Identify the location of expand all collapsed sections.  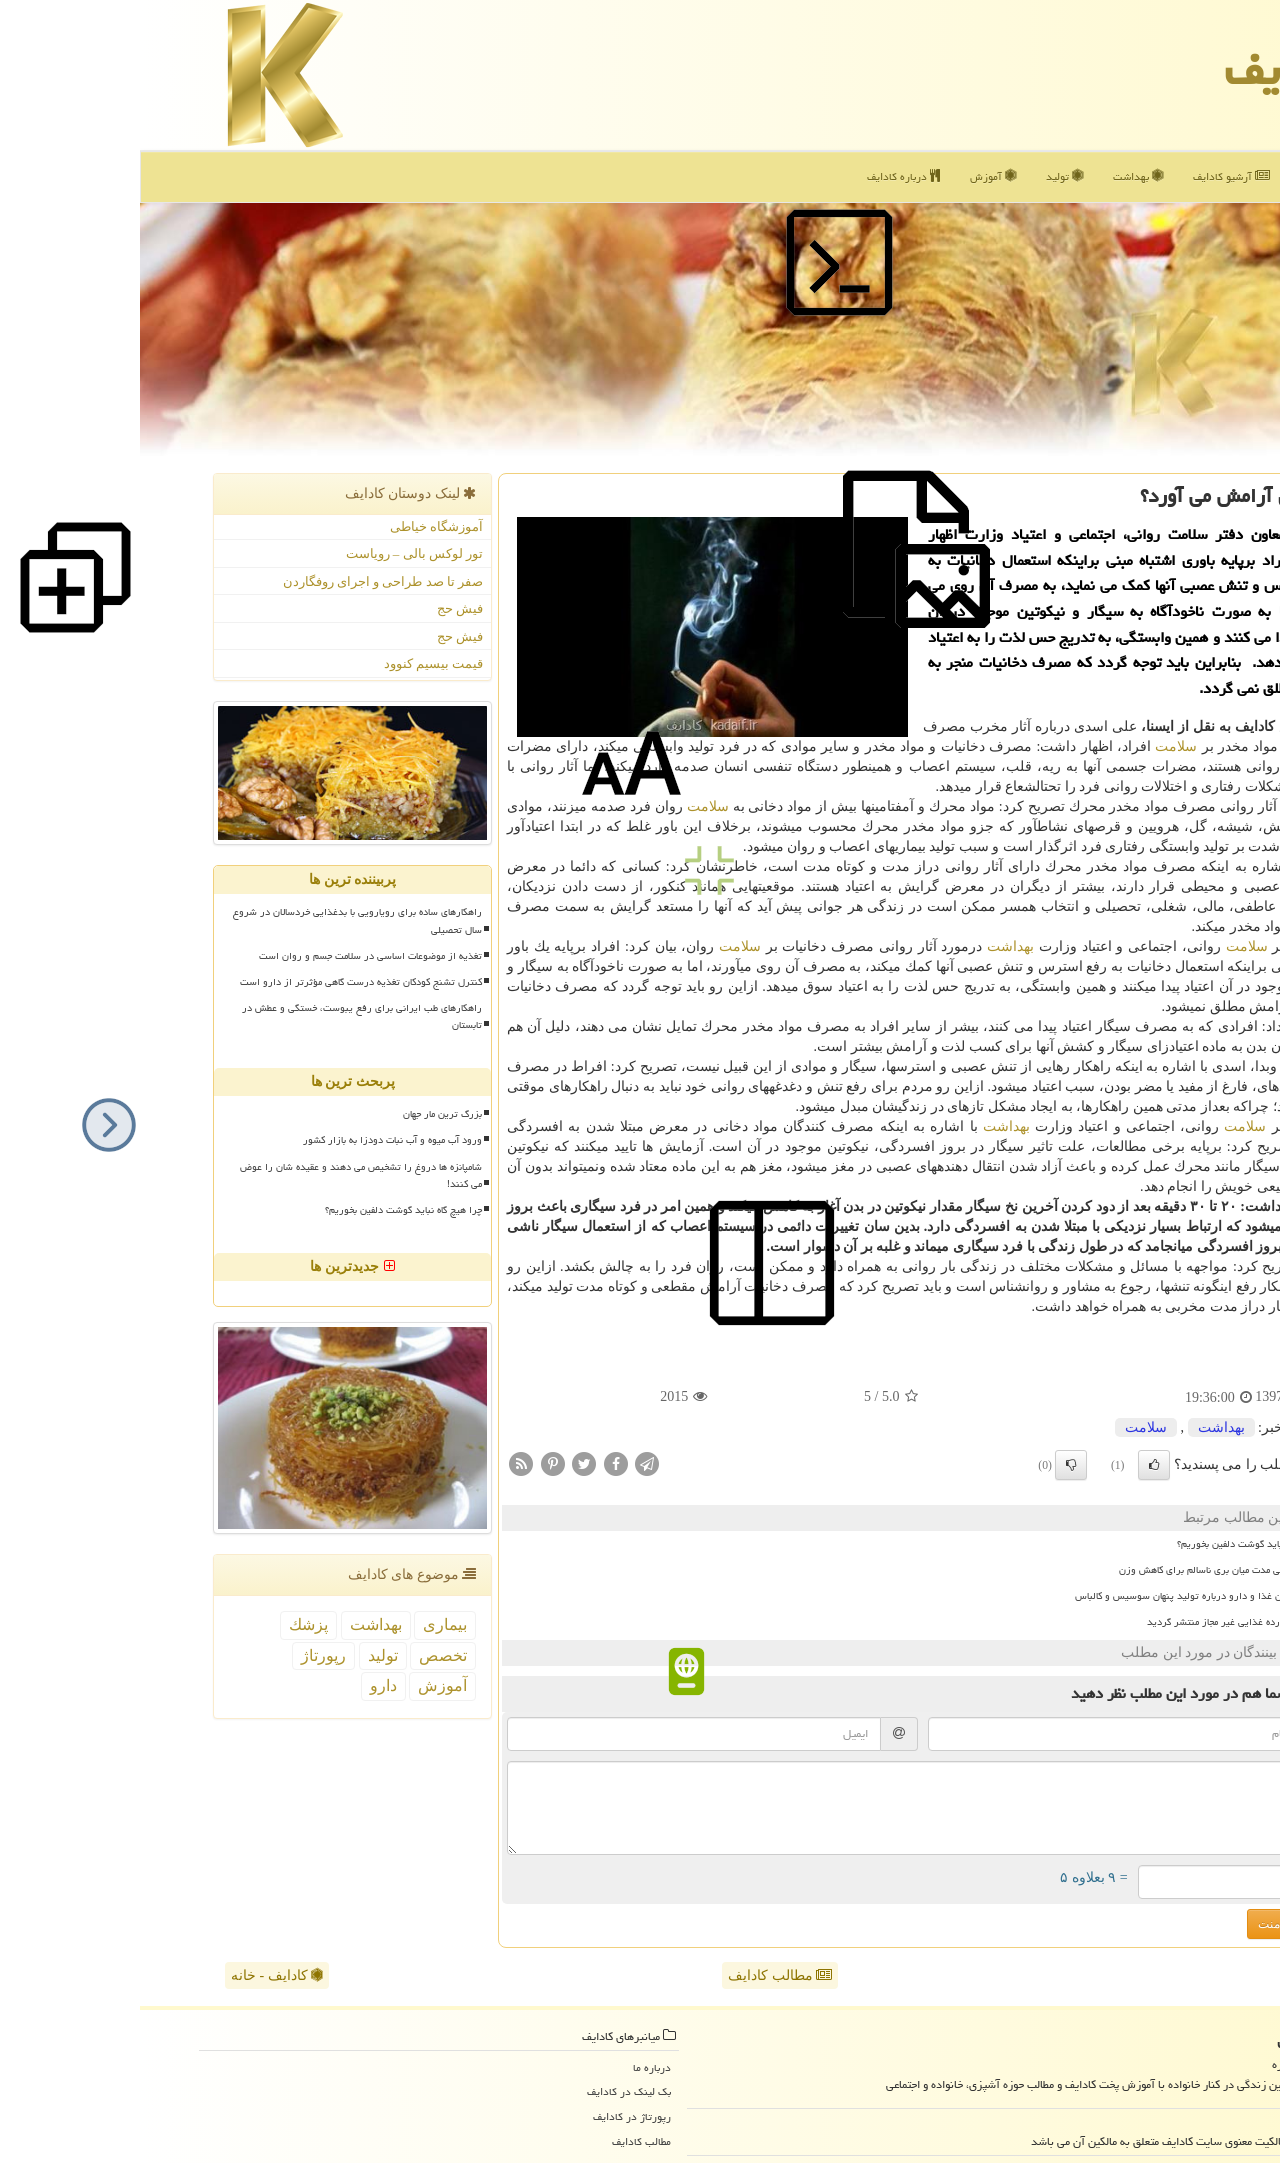
(75, 577).